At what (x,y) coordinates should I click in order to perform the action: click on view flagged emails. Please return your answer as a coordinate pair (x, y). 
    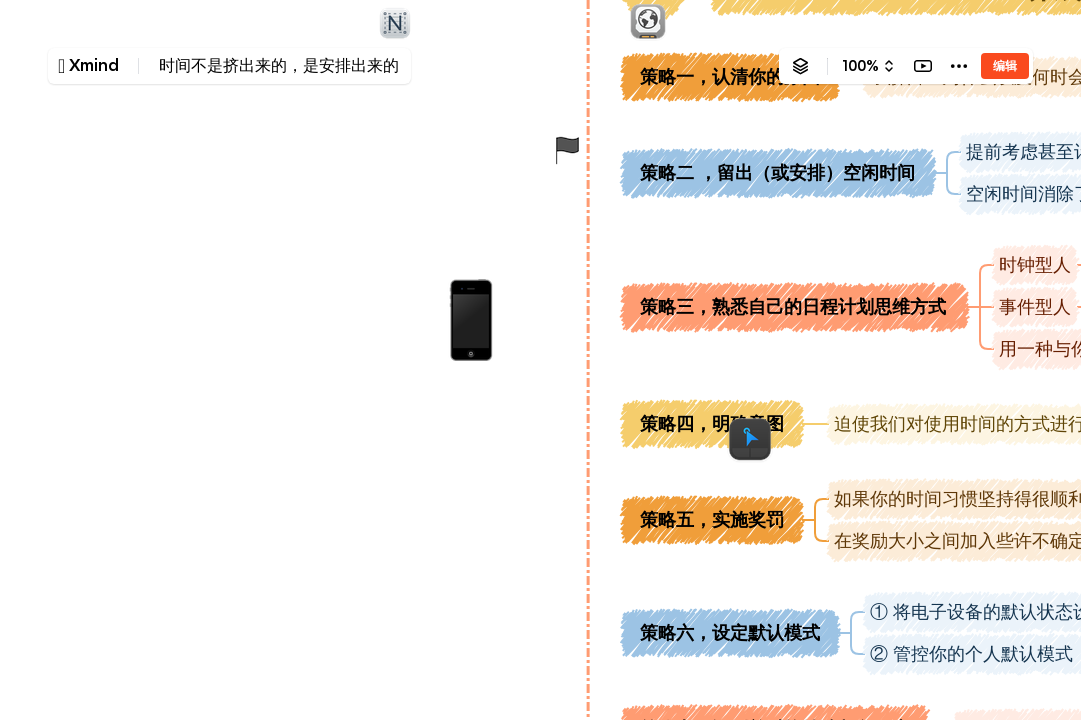
    Looking at the image, I should click on (567, 150).